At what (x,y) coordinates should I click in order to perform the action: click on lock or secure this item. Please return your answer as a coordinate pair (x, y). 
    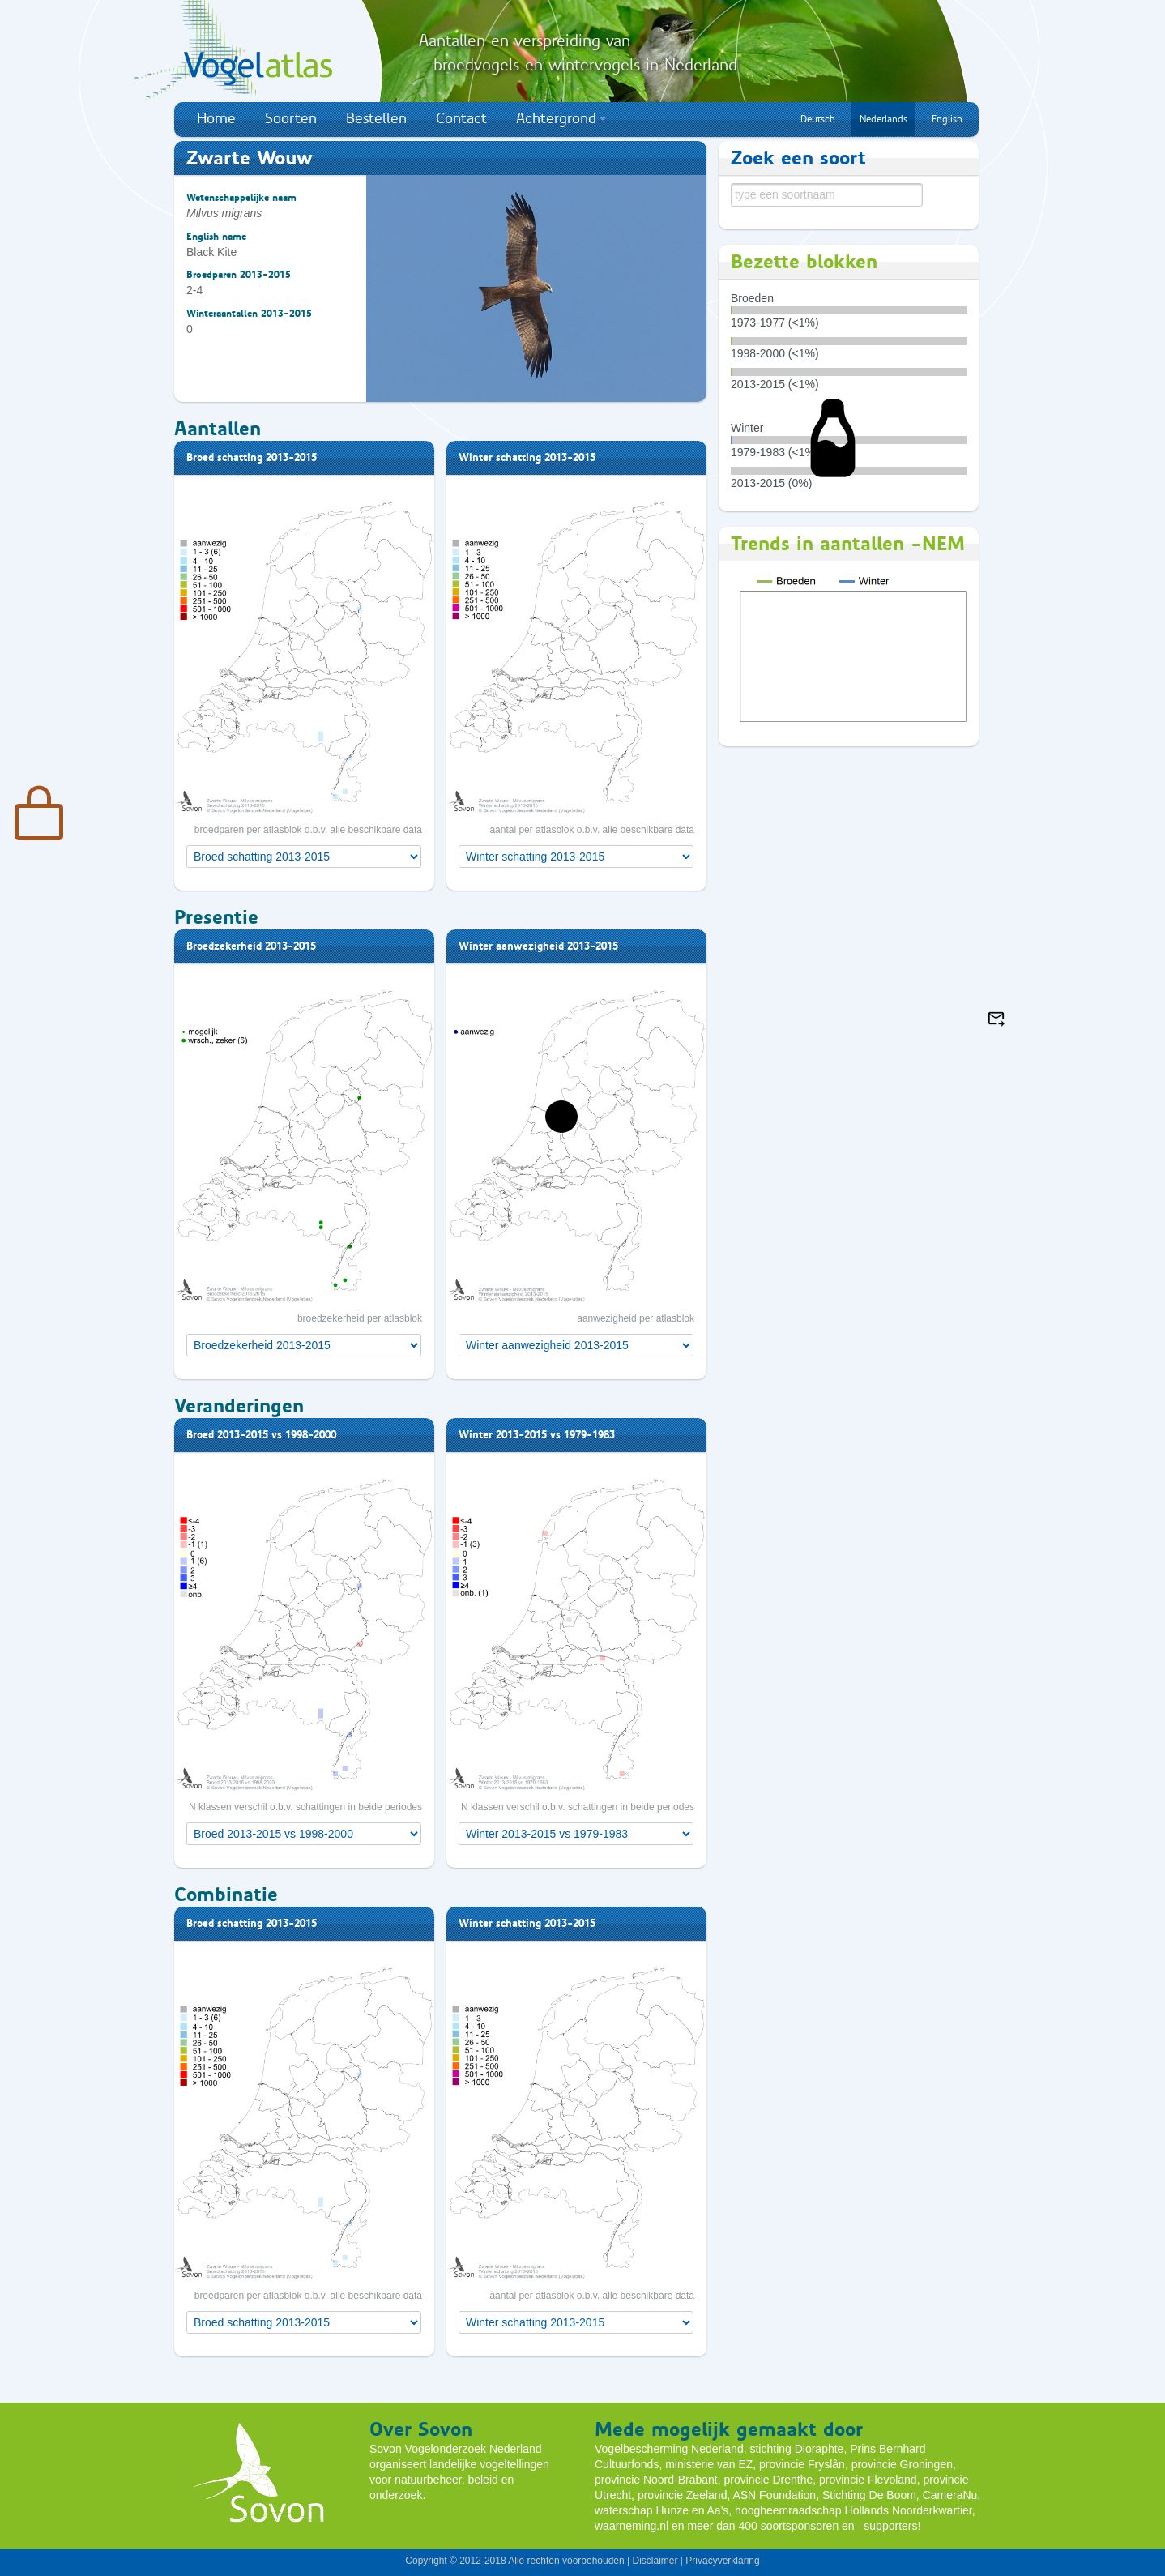
    Looking at the image, I should click on (39, 816).